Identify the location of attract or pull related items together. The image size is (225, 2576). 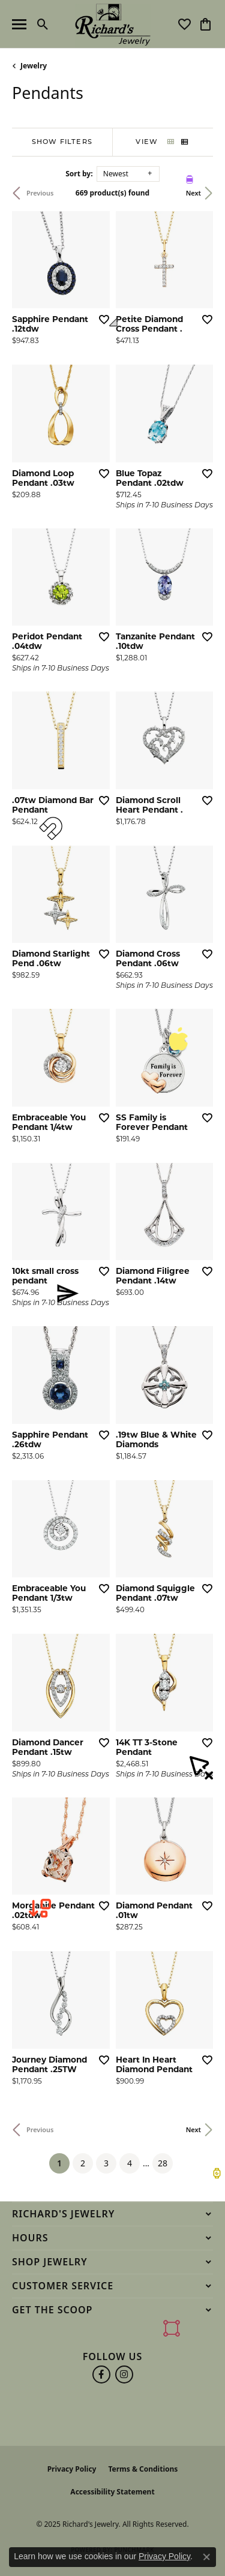
(51, 828).